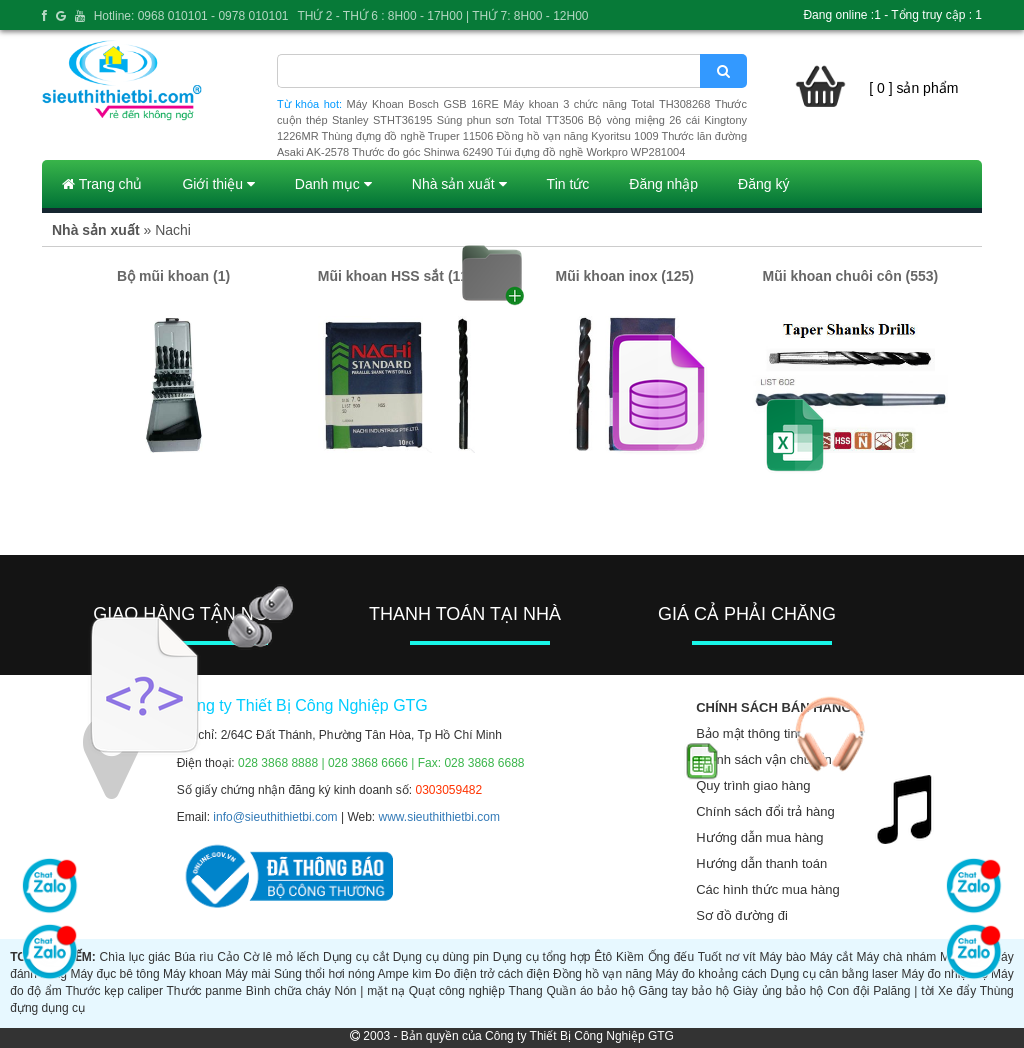 This screenshot has width=1024, height=1048. I want to click on open a microsoft excel spreadsheet file, so click(795, 435).